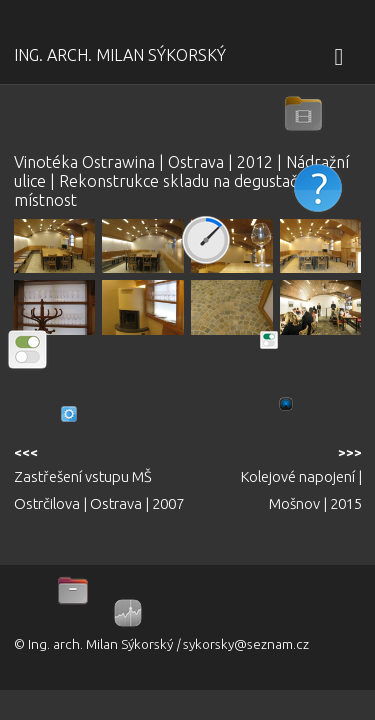 The height and width of the screenshot is (720, 375). Describe the element at coordinates (286, 404) in the screenshot. I see `open airdrop to share files wirelessly` at that location.